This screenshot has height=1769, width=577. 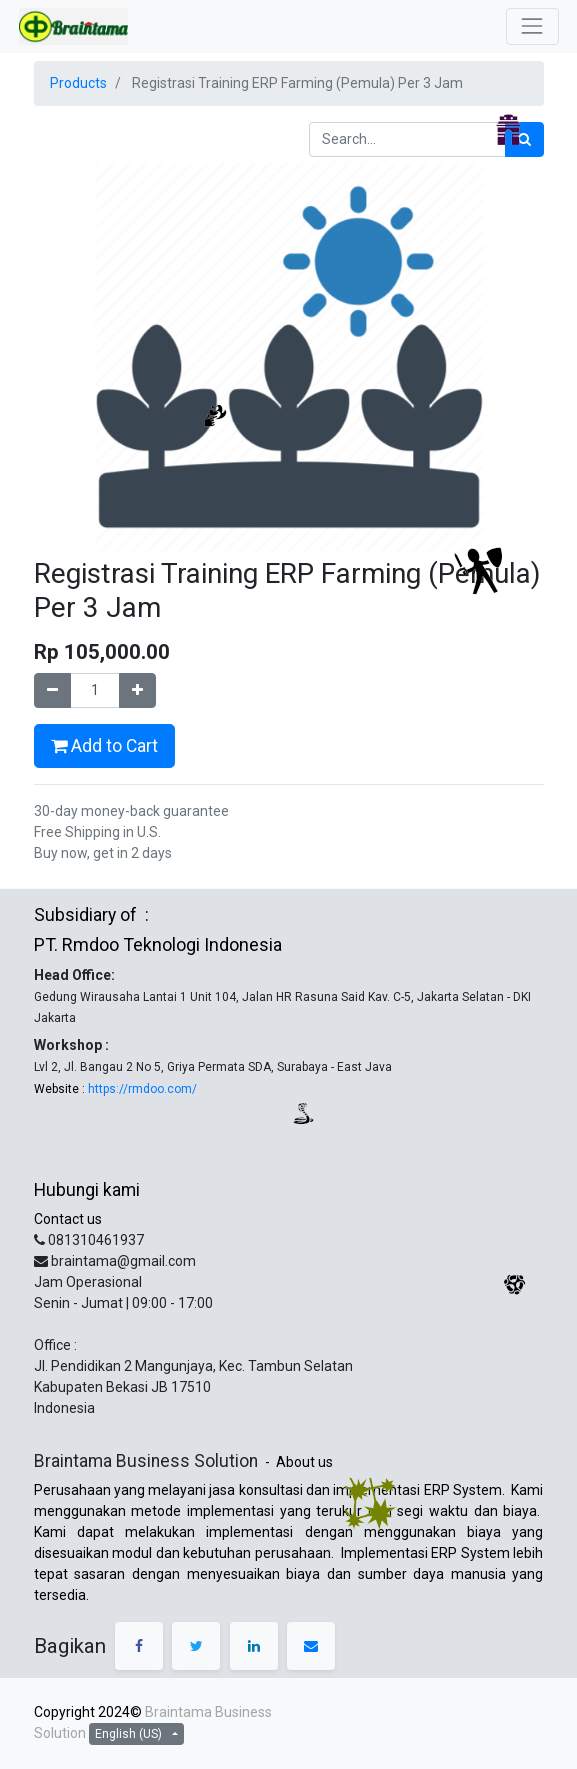 I want to click on indicates laser or energy weapon effect, so click(x=371, y=1504).